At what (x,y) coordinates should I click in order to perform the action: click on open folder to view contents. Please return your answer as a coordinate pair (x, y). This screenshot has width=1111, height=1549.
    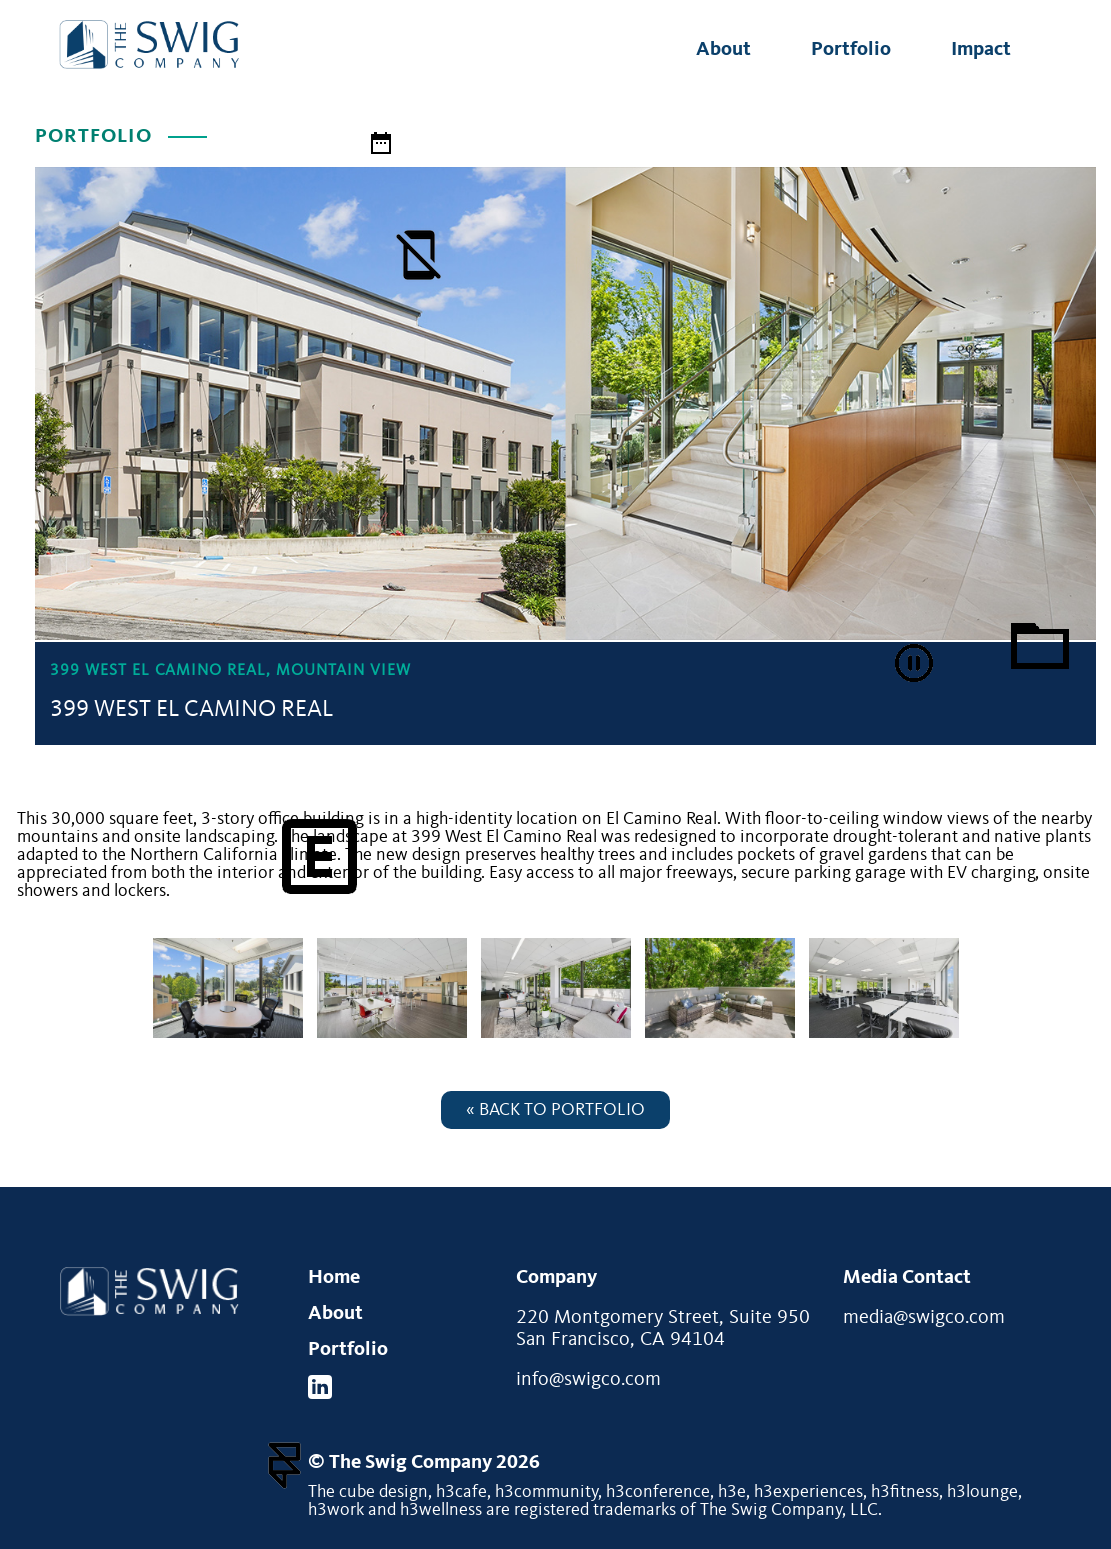
    Looking at the image, I should click on (1040, 646).